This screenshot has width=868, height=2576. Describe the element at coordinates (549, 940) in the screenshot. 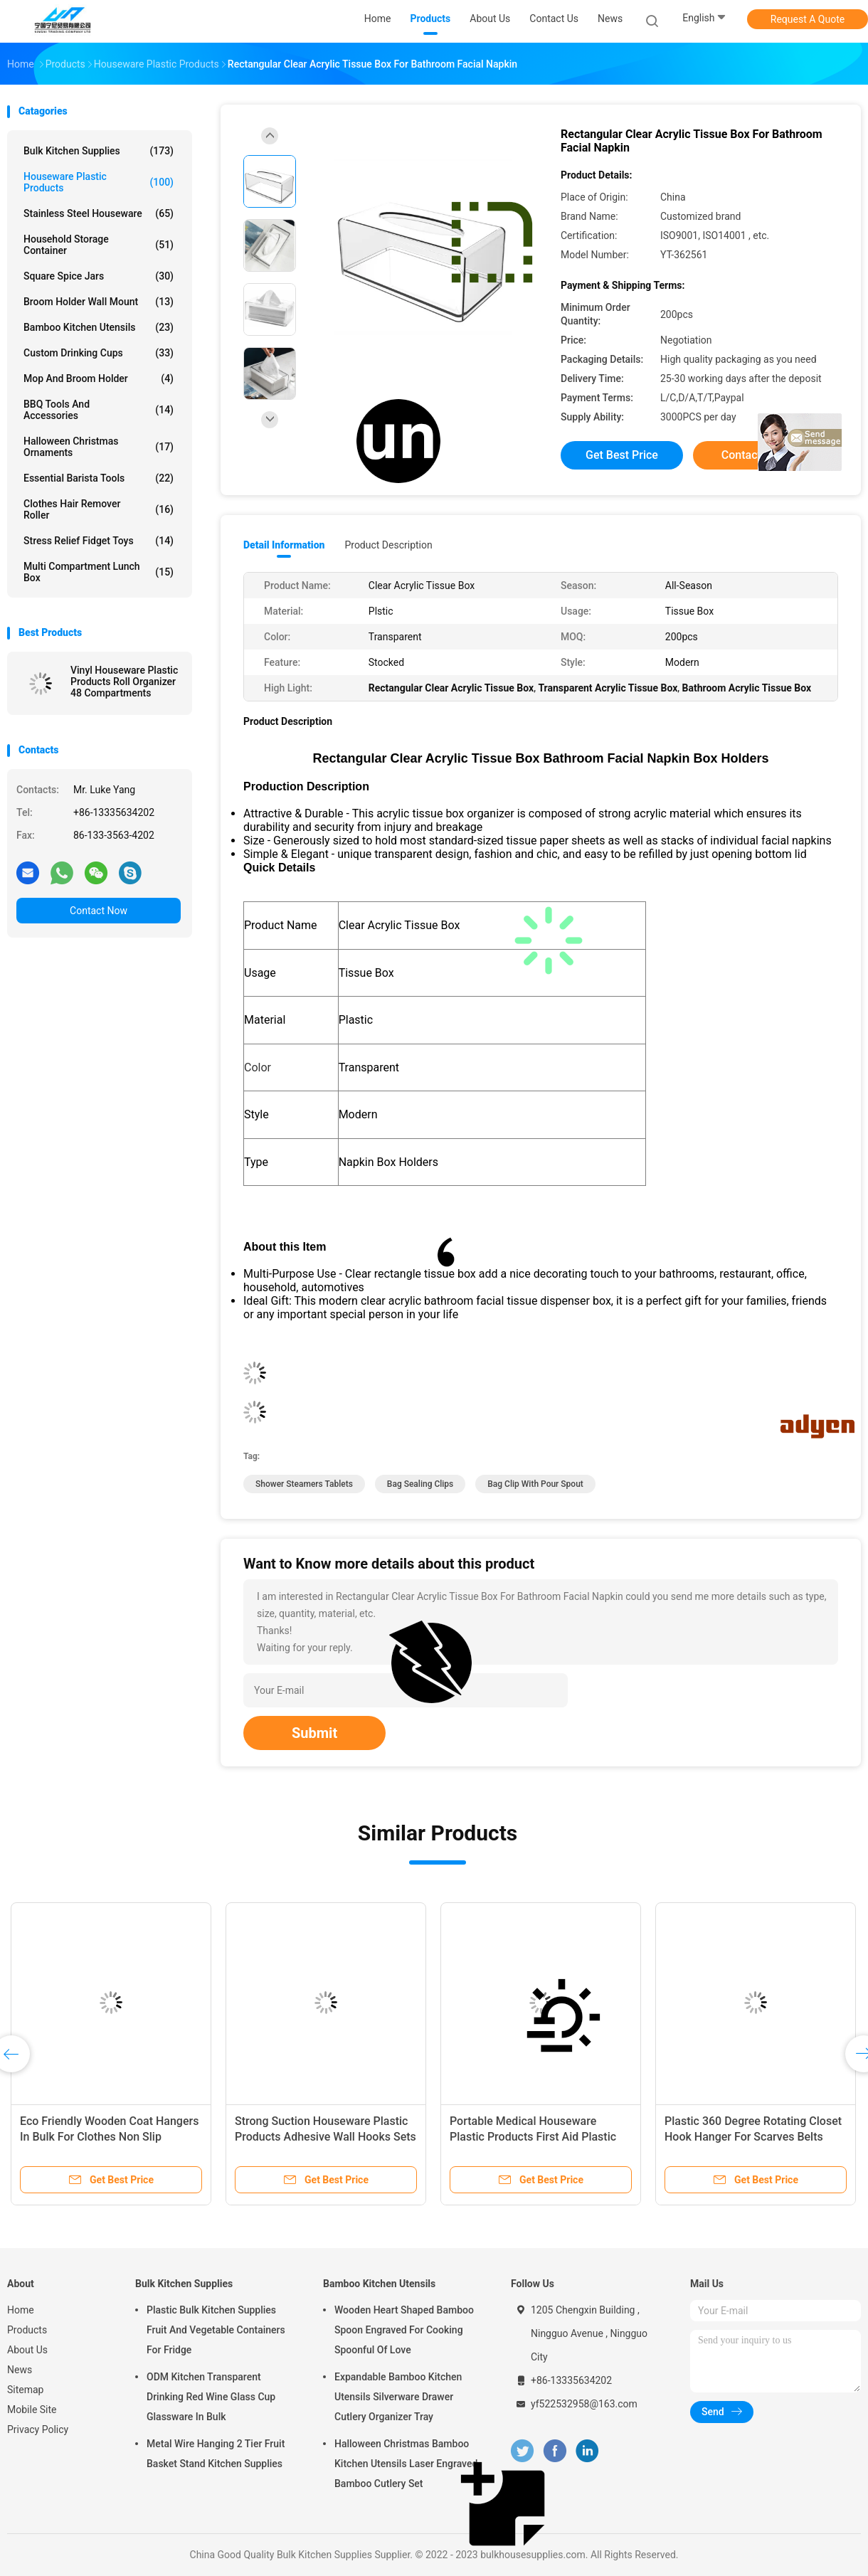

I see `indicates content is loading` at that location.